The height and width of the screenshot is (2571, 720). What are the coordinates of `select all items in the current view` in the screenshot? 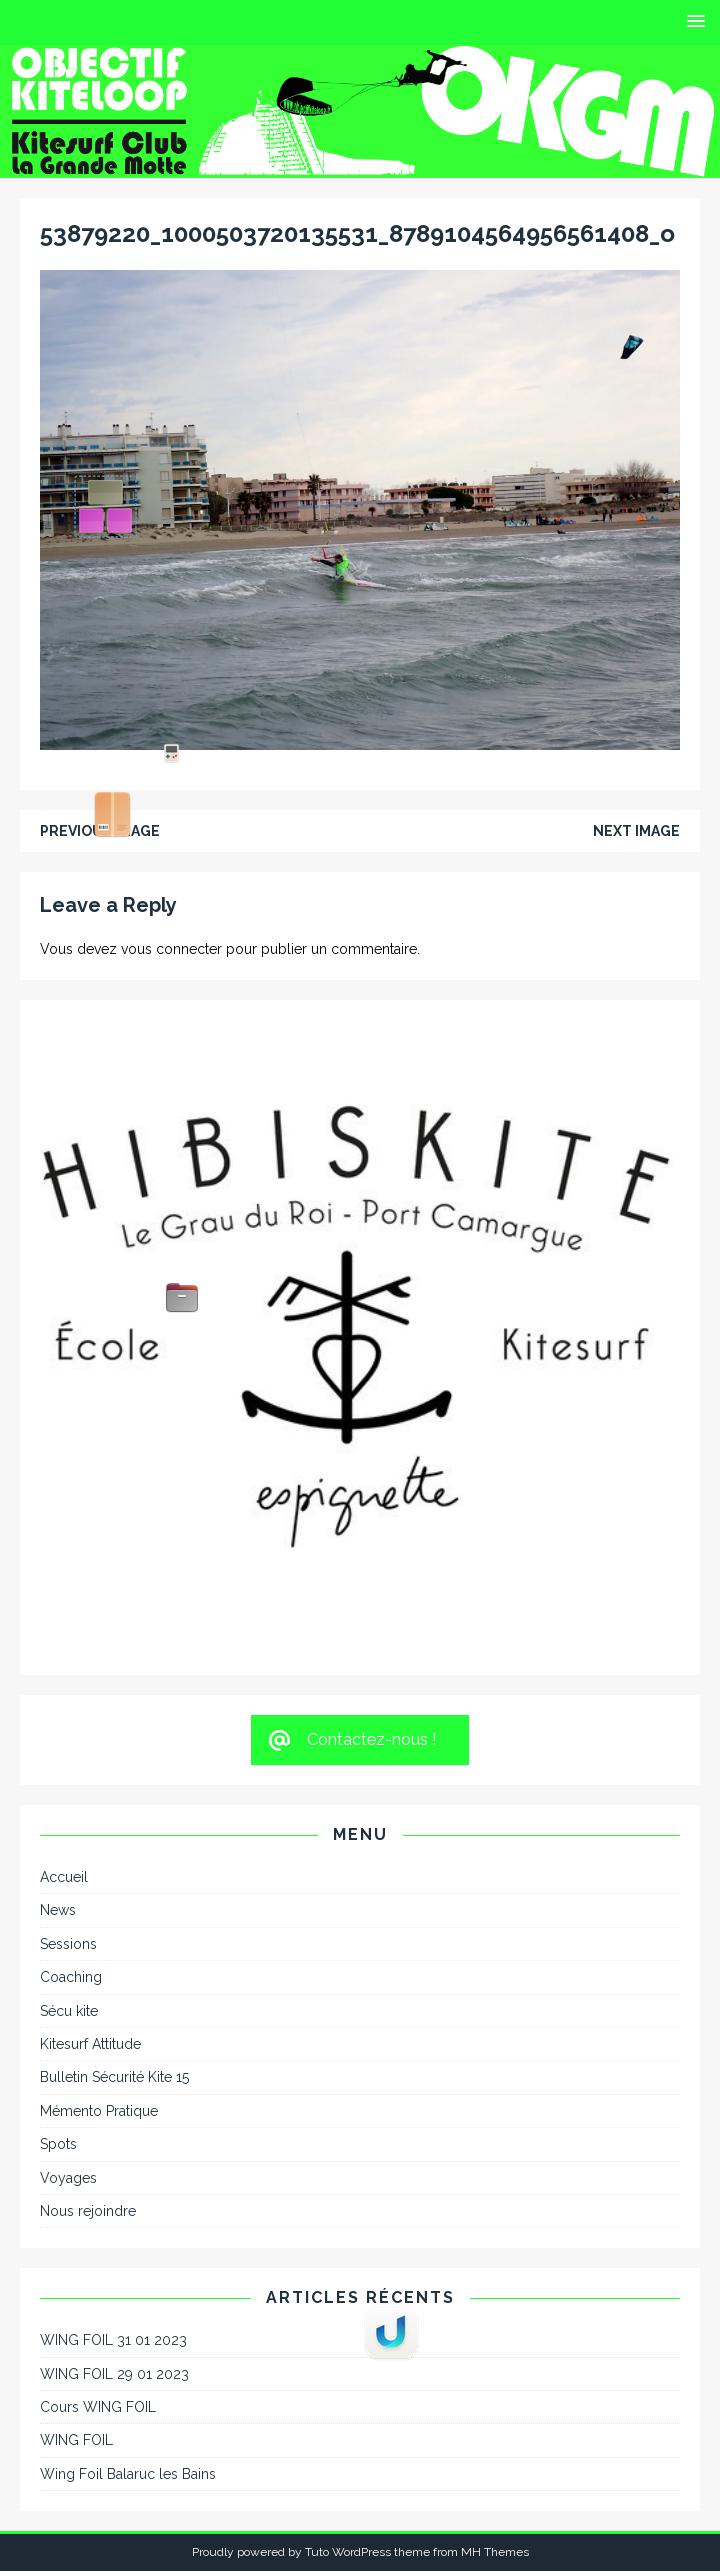 It's located at (105, 506).